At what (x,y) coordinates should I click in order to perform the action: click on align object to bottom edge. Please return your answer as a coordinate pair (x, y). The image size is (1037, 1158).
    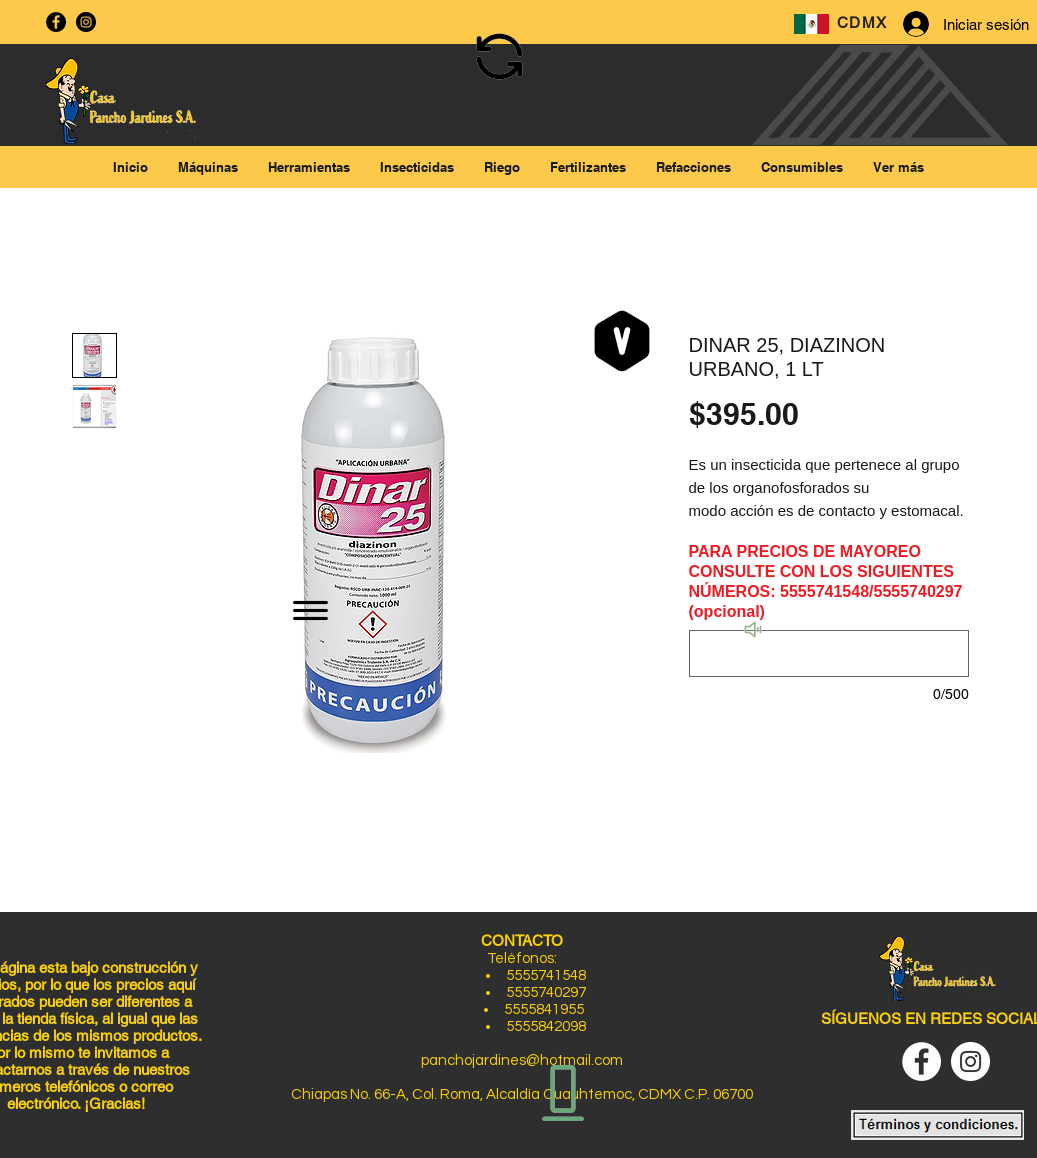
    Looking at the image, I should click on (563, 1092).